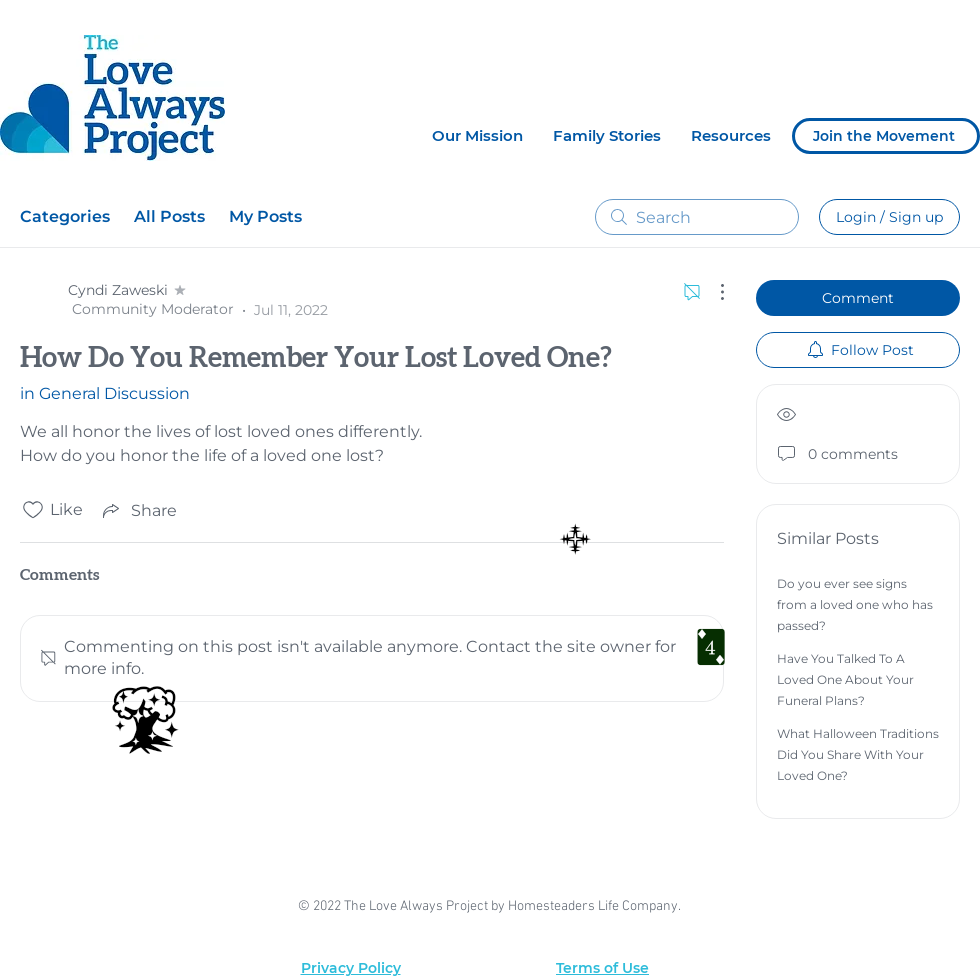 Image resolution: width=980 pixels, height=977 pixels. What do you see at coordinates (575, 539) in the screenshot?
I see `decorative frost or ice effect indicator` at bounding box center [575, 539].